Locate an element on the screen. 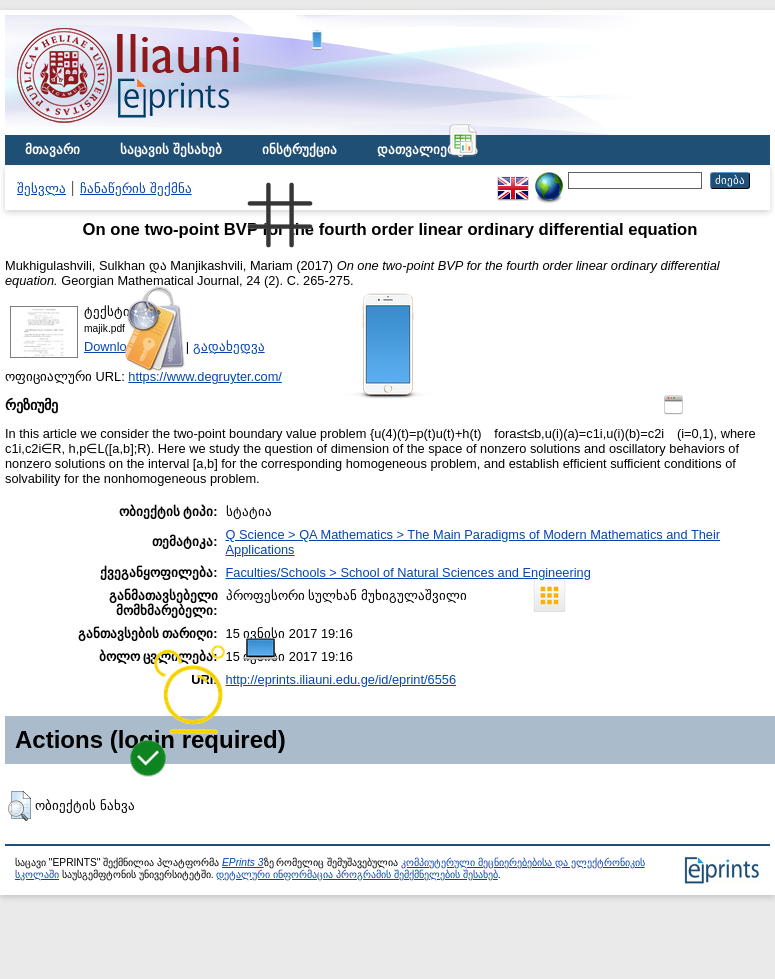 The image size is (775, 979). represents this macbook pro in system settings is located at coordinates (260, 648).